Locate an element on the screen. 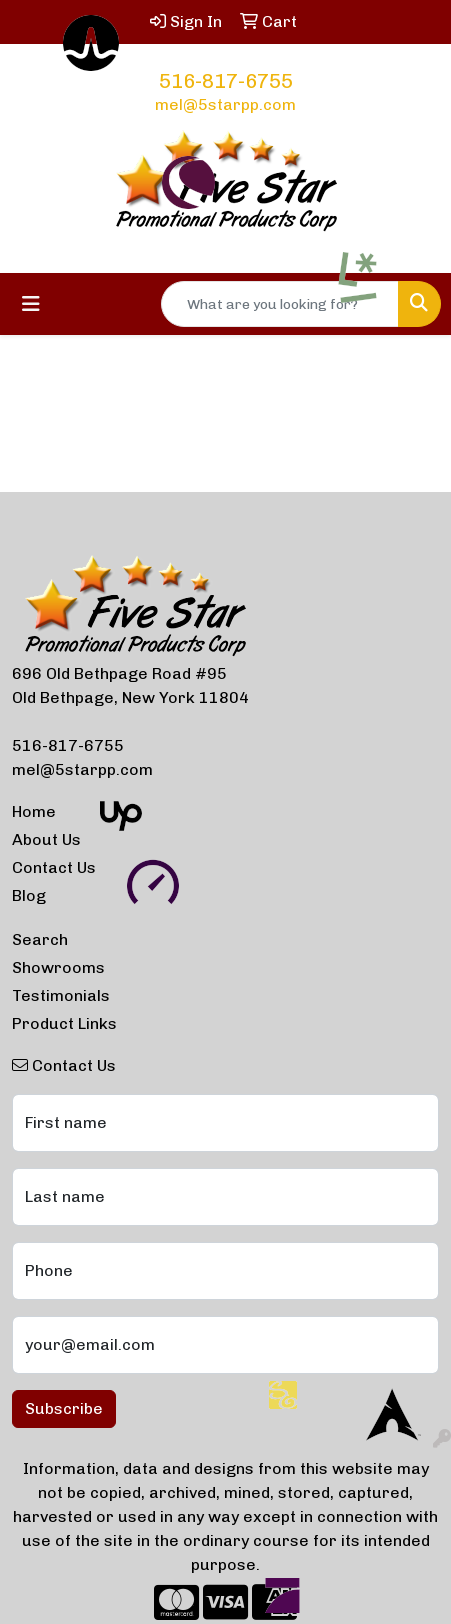 The height and width of the screenshot is (1624, 451). visit The Sounds Resource website is located at coordinates (283, 1395).